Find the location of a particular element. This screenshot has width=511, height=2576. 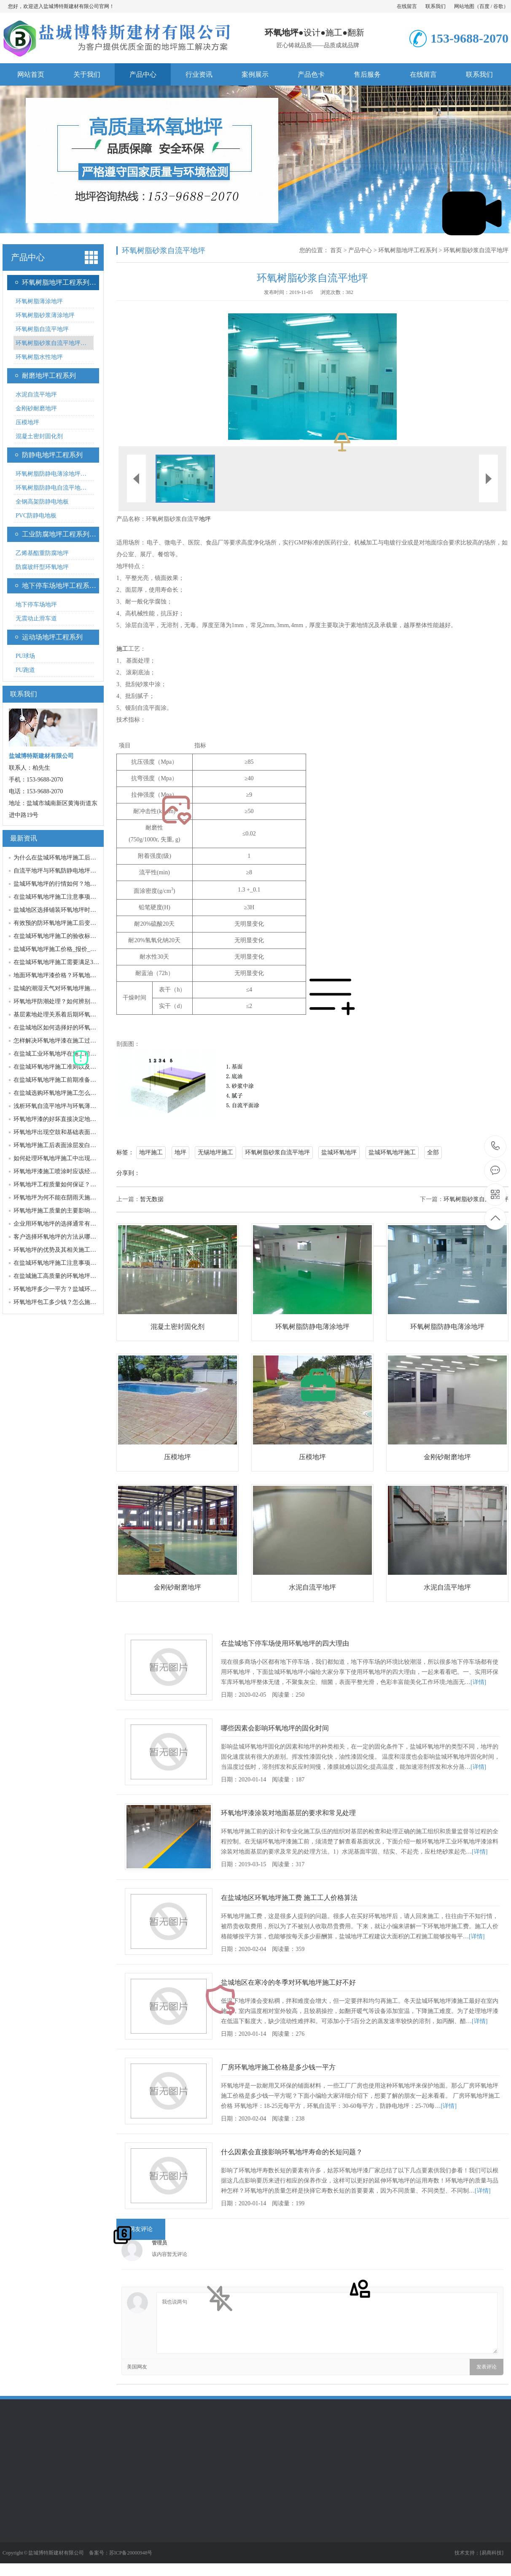

view item 6 in a collection or stack is located at coordinates (122, 2235).